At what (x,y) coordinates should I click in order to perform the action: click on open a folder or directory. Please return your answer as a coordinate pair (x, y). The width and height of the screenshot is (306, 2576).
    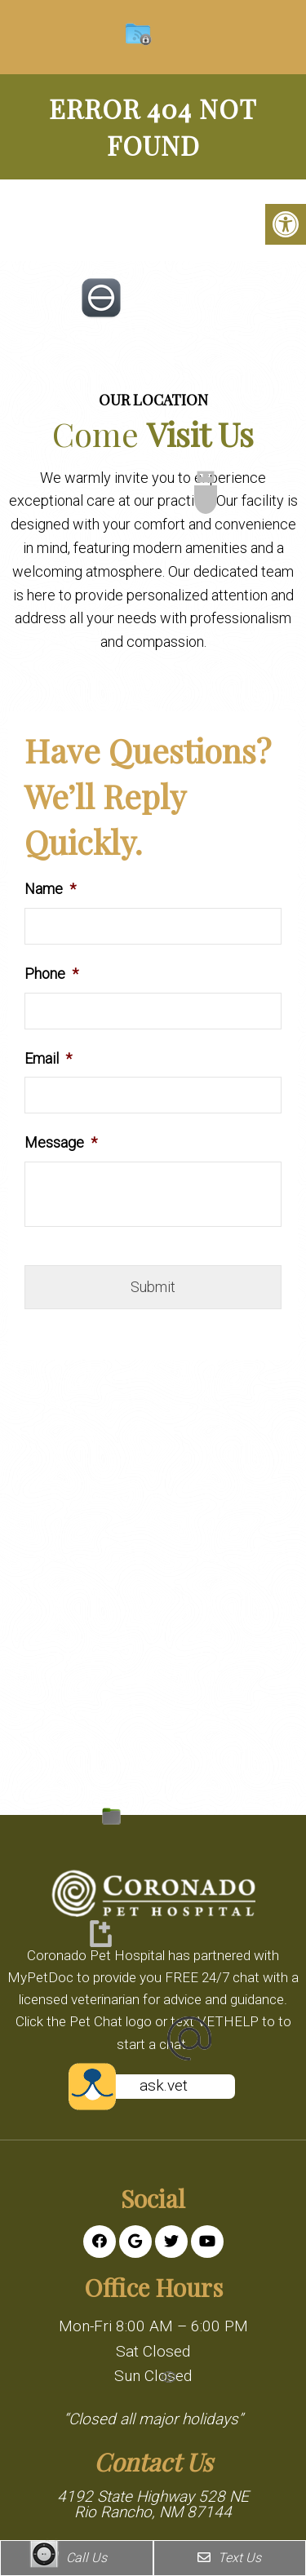
    Looking at the image, I should click on (111, 1816).